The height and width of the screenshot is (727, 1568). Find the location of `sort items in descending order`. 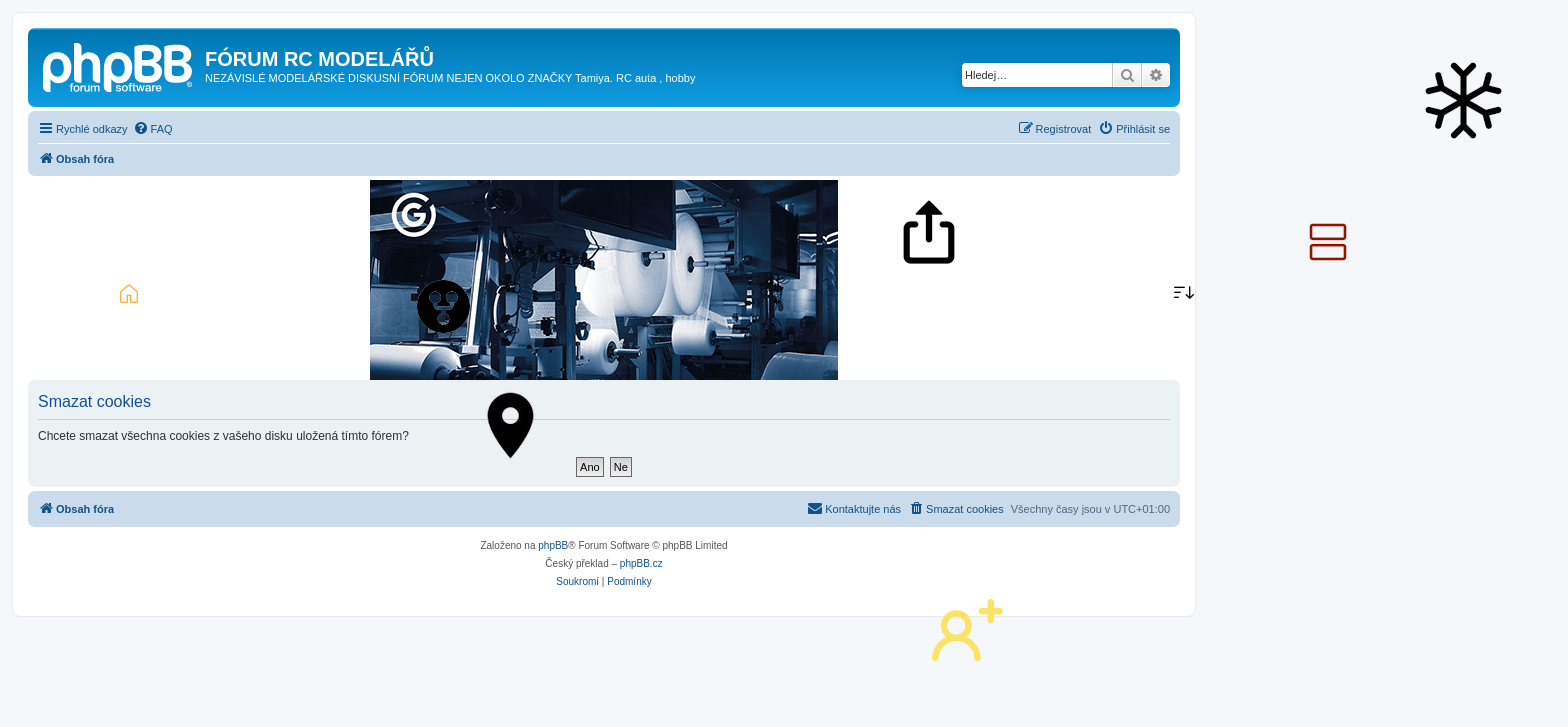

sort items in descending order is located at coordinates (1184, 292).